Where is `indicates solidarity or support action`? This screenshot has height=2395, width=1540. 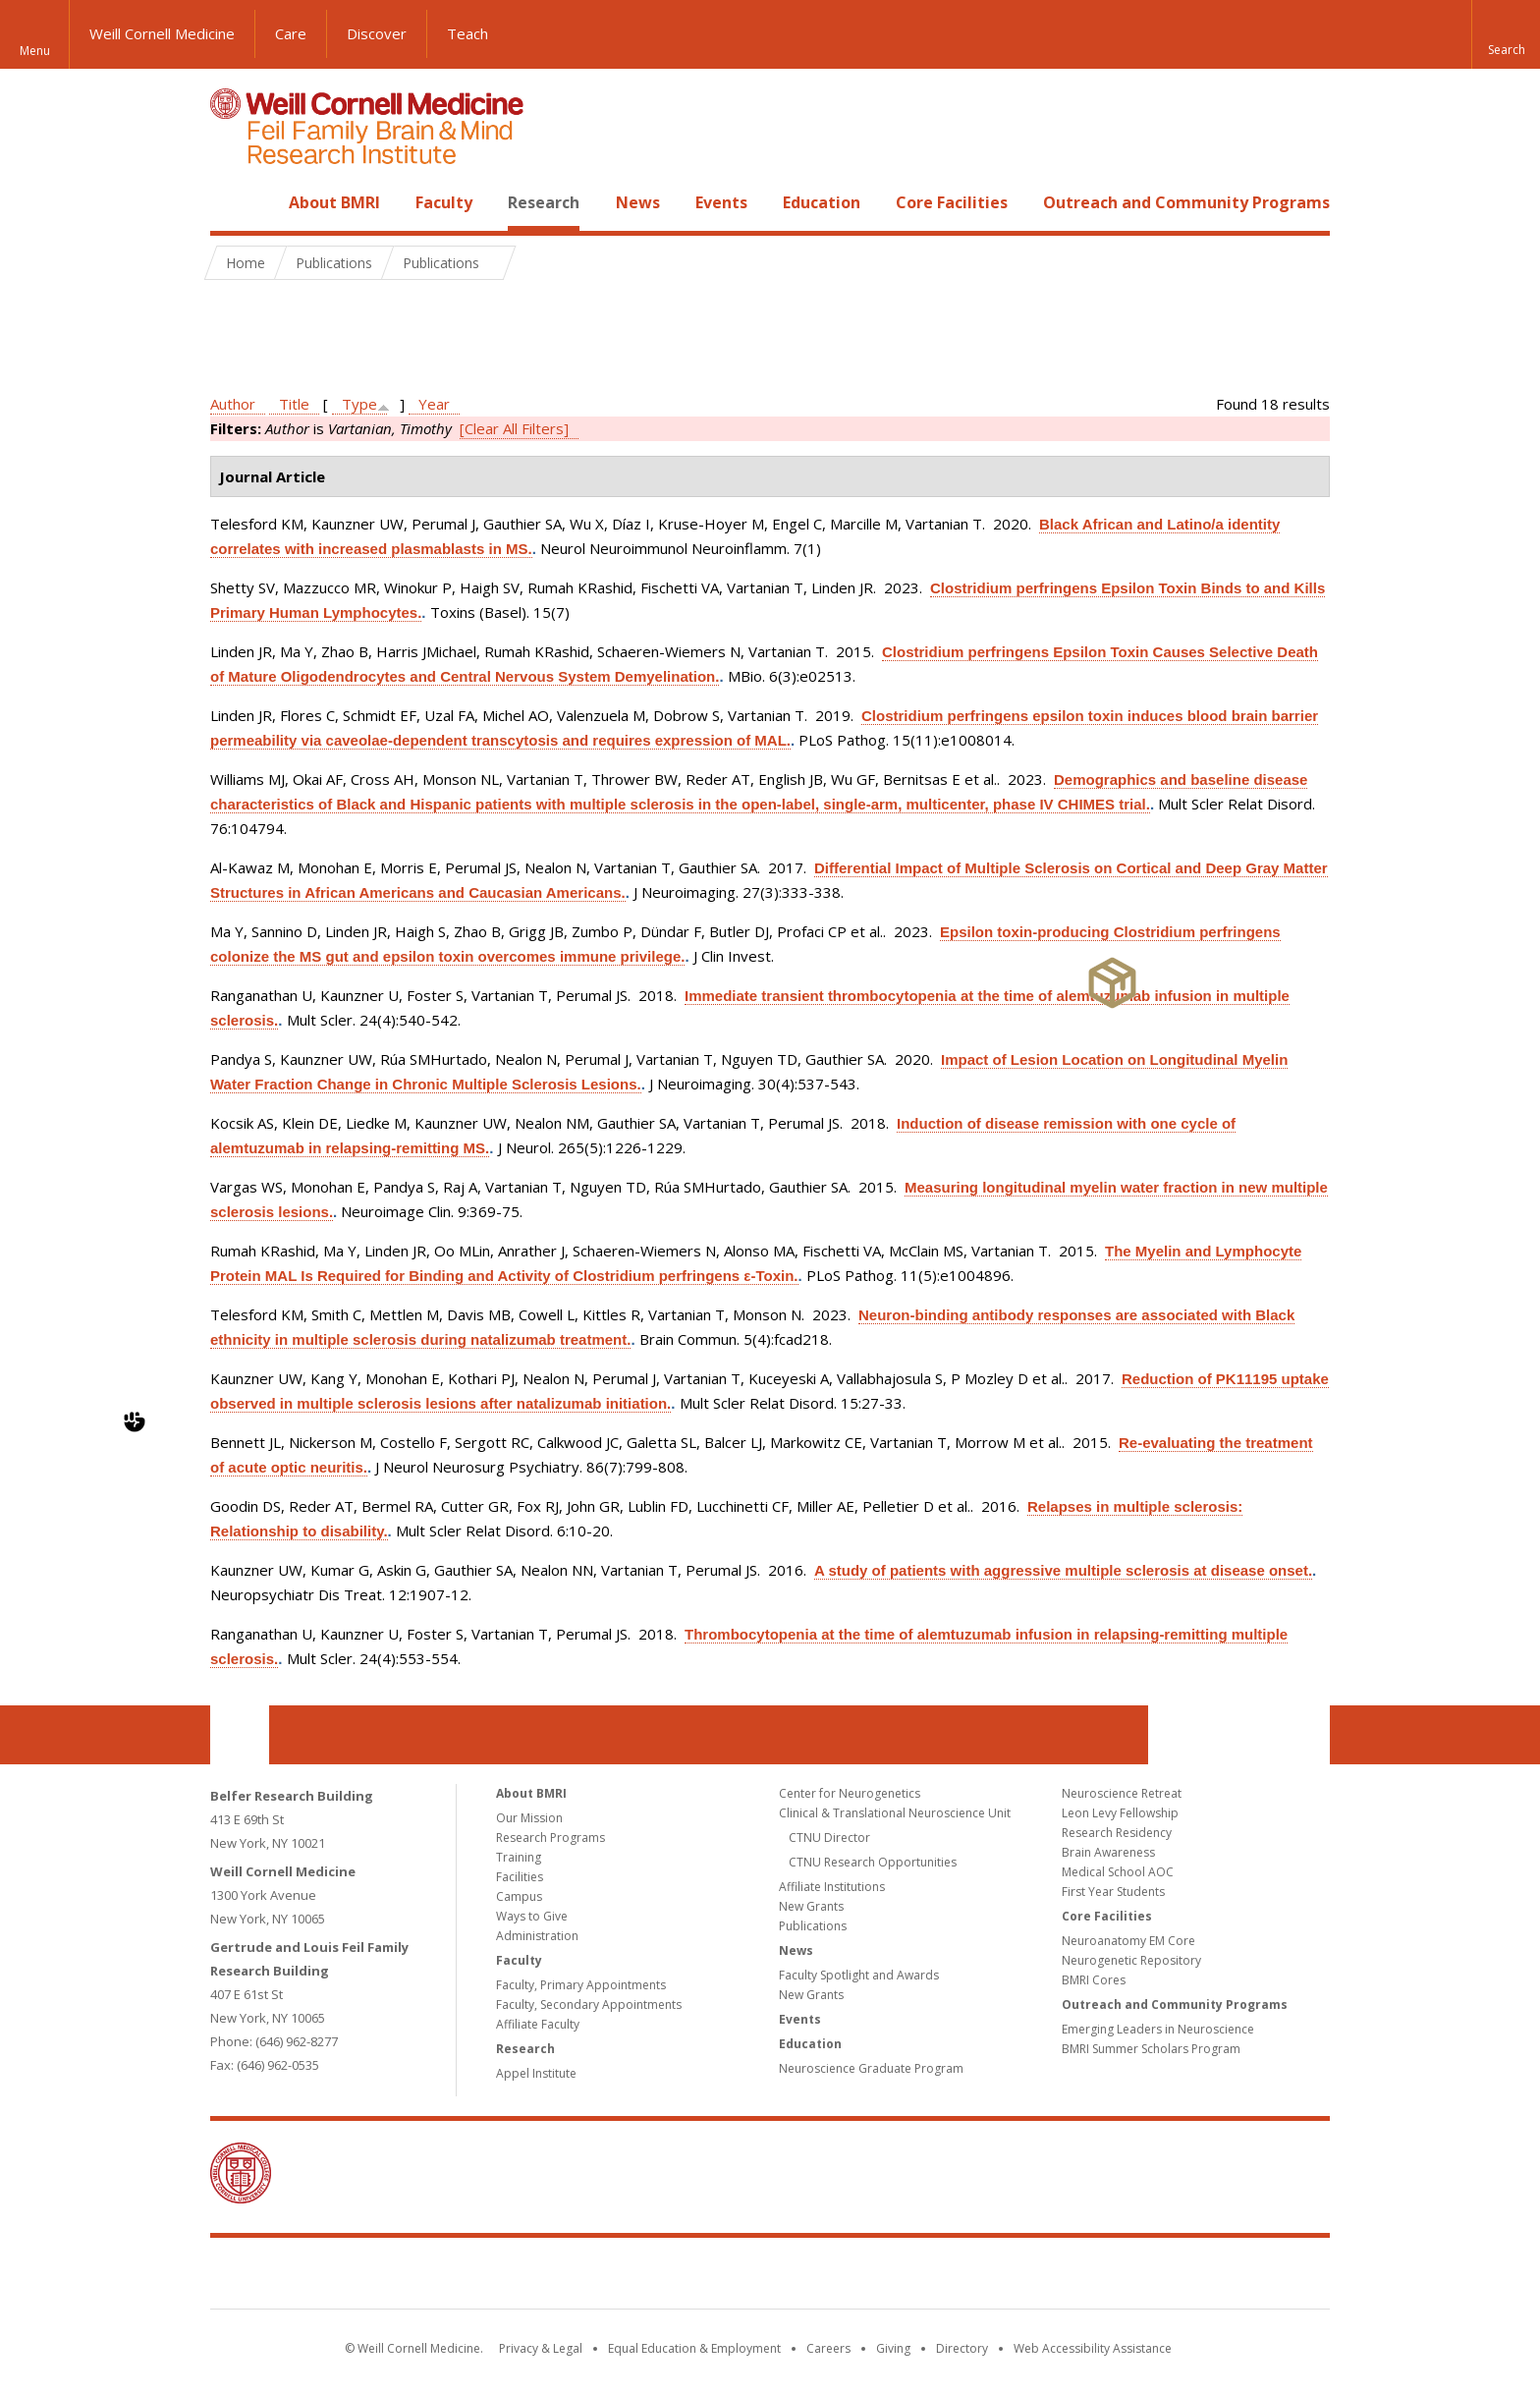
indicates solidarity or support action is located at coordinates (135, 1421).